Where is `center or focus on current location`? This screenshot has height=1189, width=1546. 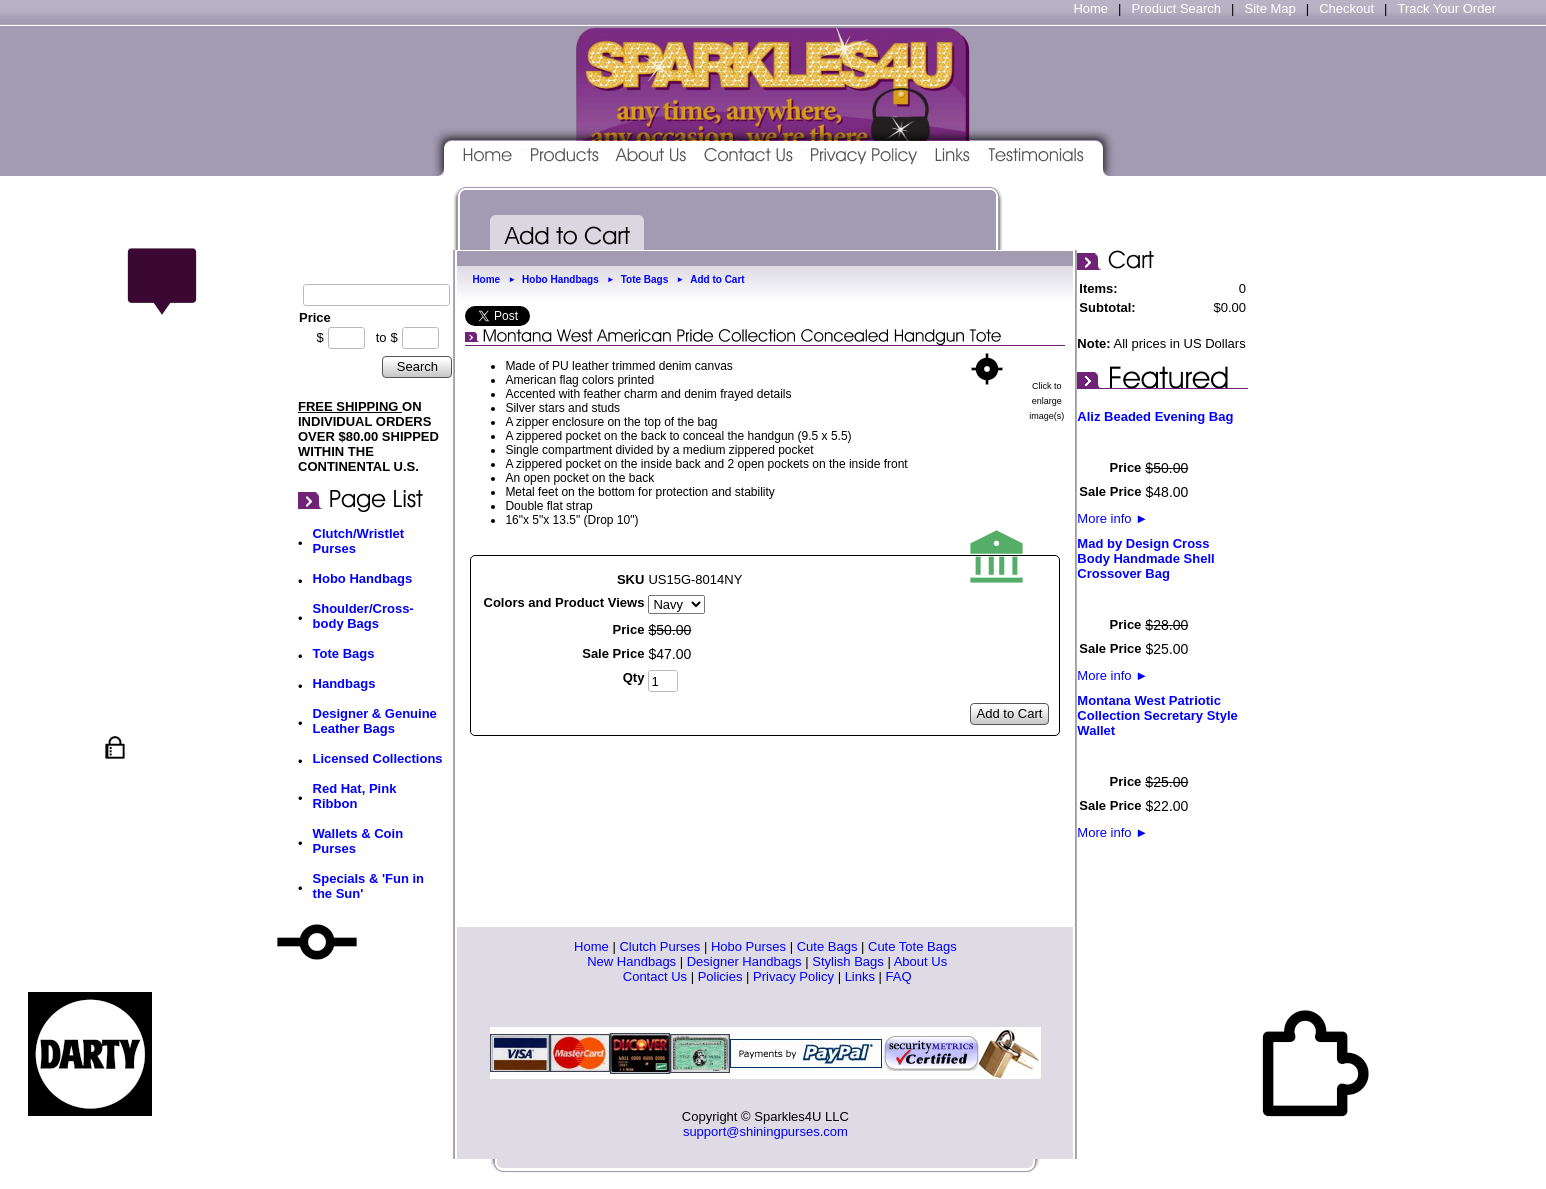
center or focus on current location is located at coordinates (987, 369).